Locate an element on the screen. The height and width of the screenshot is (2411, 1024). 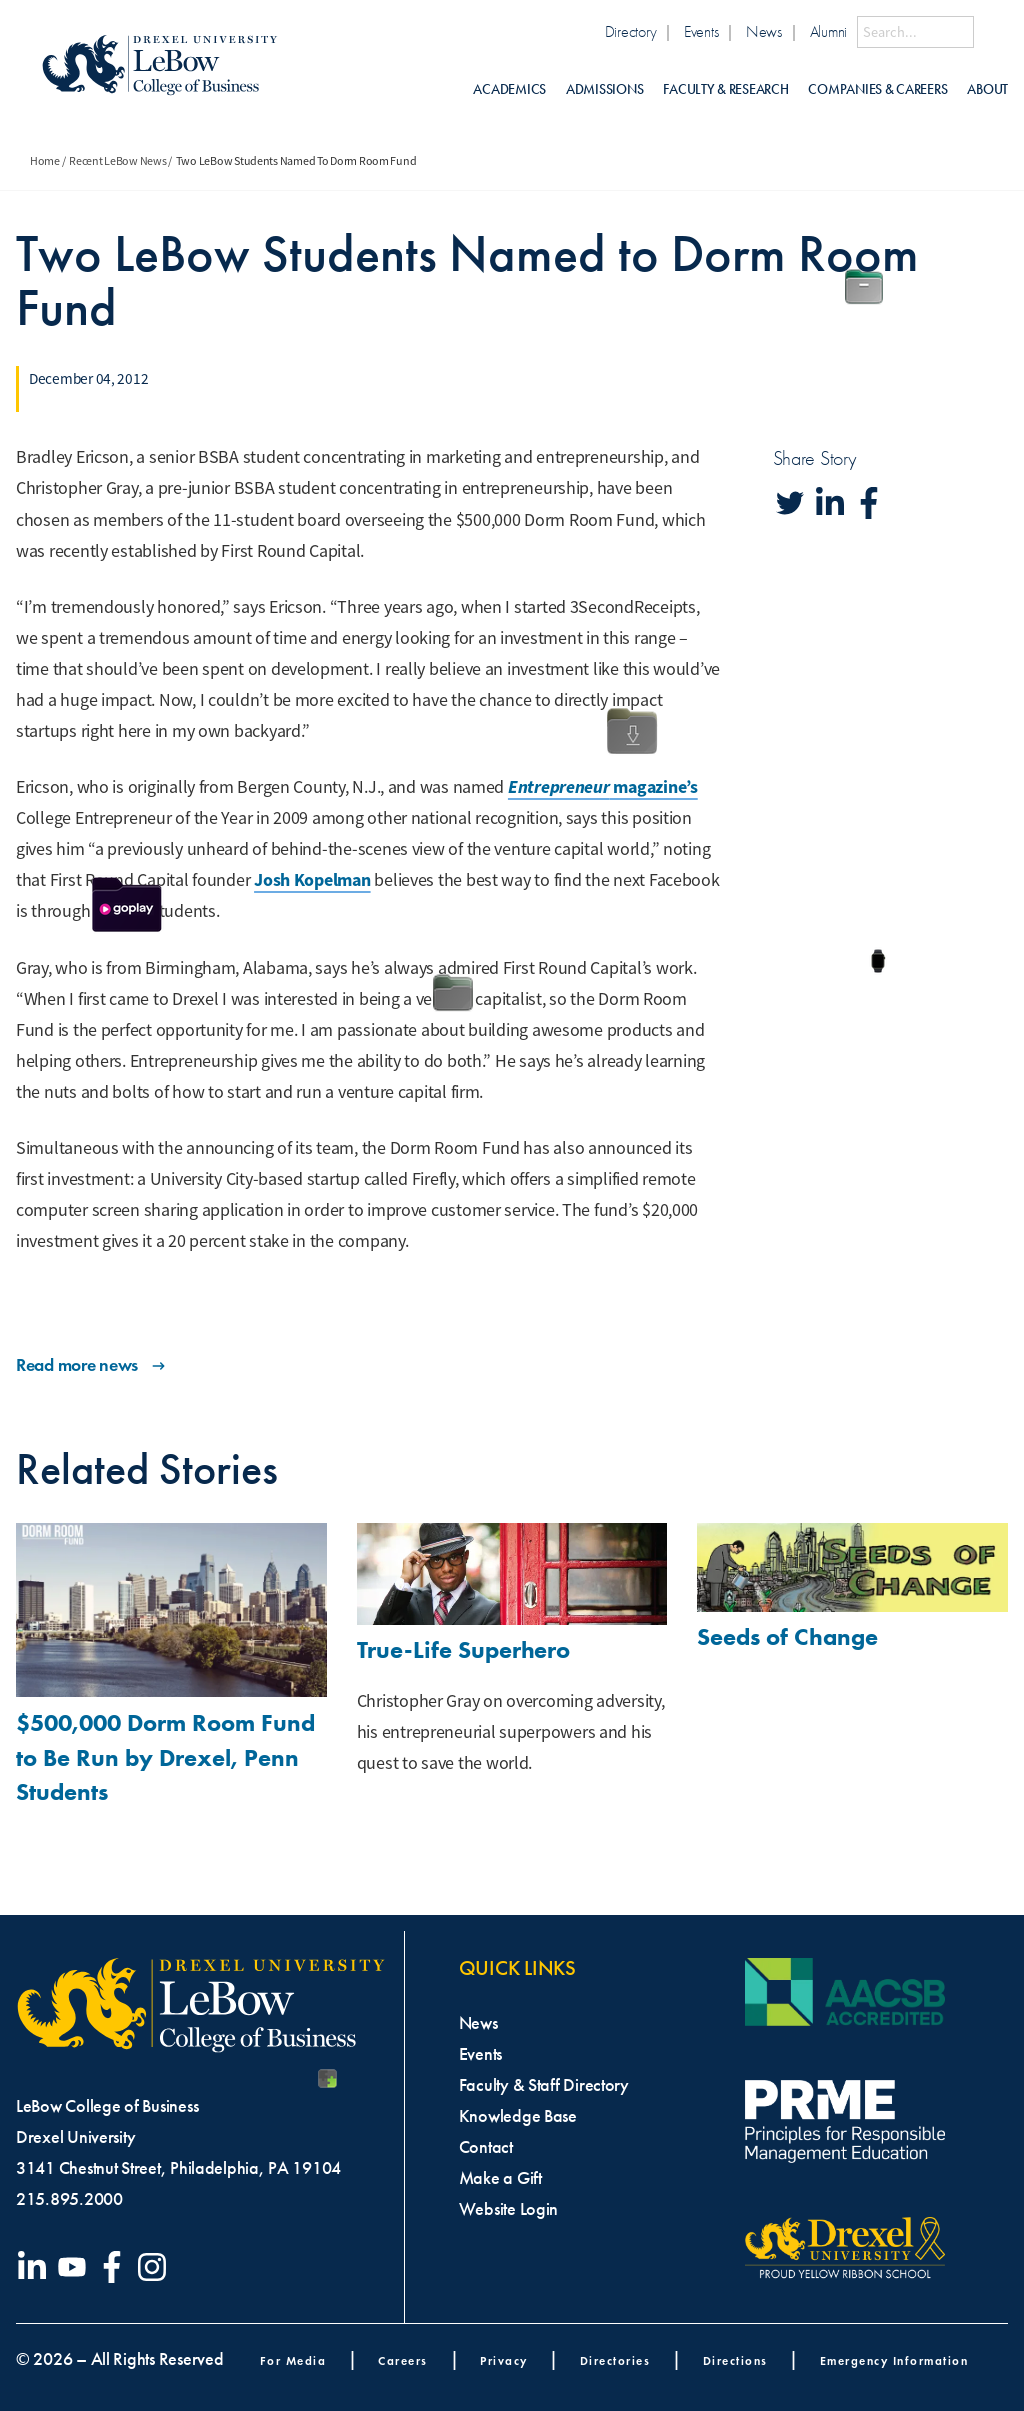
indicates an open or currently accessed folder is located at coordinates (453, 992).